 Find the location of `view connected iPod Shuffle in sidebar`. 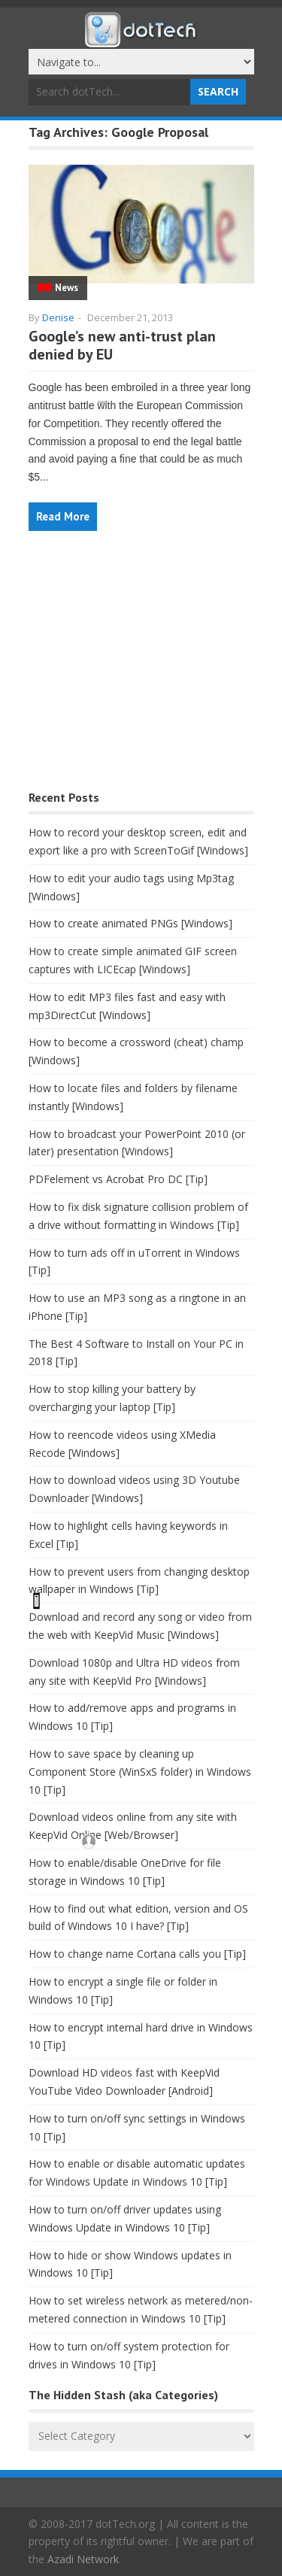

view connected iPod Shuffle in sidebar is located at coordinates (36, 1601).